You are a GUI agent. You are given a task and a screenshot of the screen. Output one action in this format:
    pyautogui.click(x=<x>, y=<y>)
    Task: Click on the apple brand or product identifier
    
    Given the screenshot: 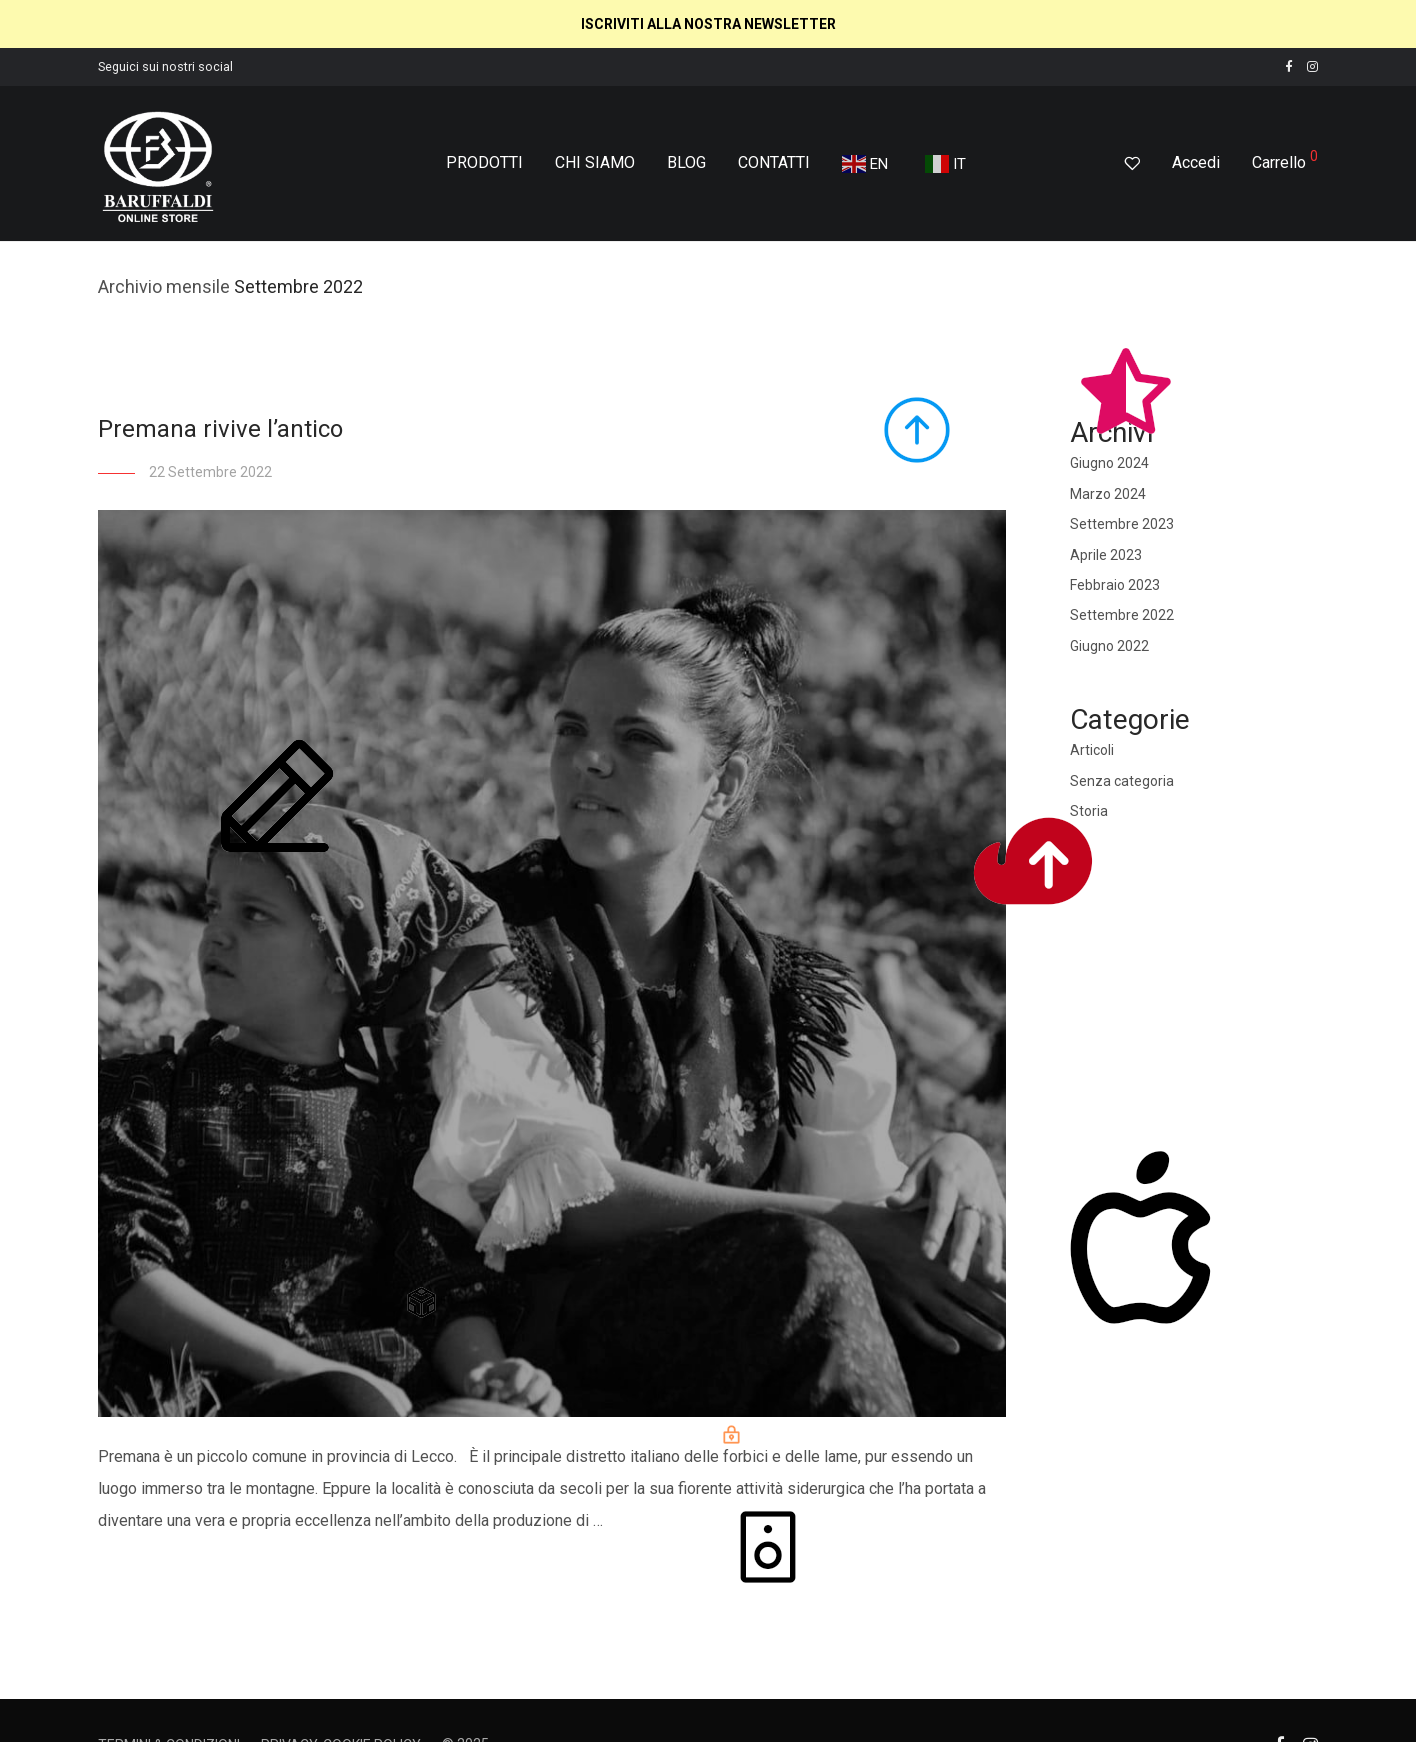 What is the action you would take?
    pyautogui.click(x=1144, y=1241)
    